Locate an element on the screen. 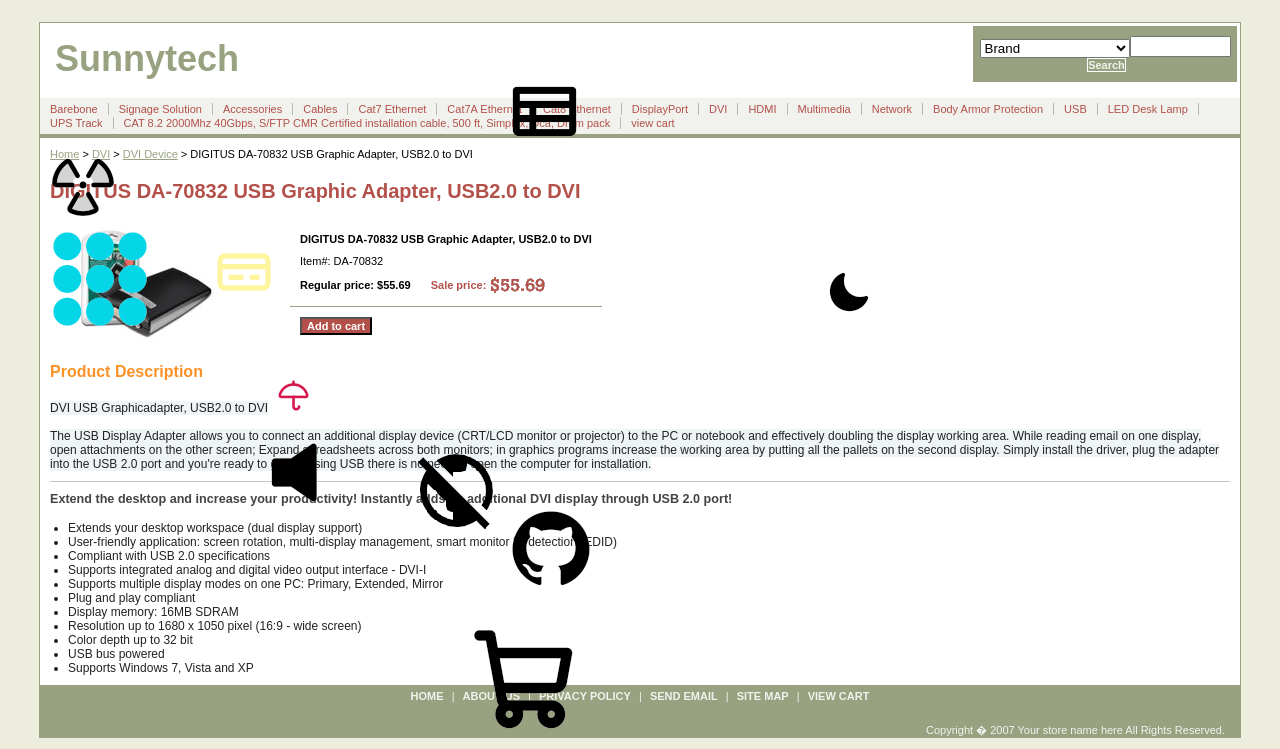 The image size is (1280, 749). open the dial pad or number input is located at coordinates (100, 279).